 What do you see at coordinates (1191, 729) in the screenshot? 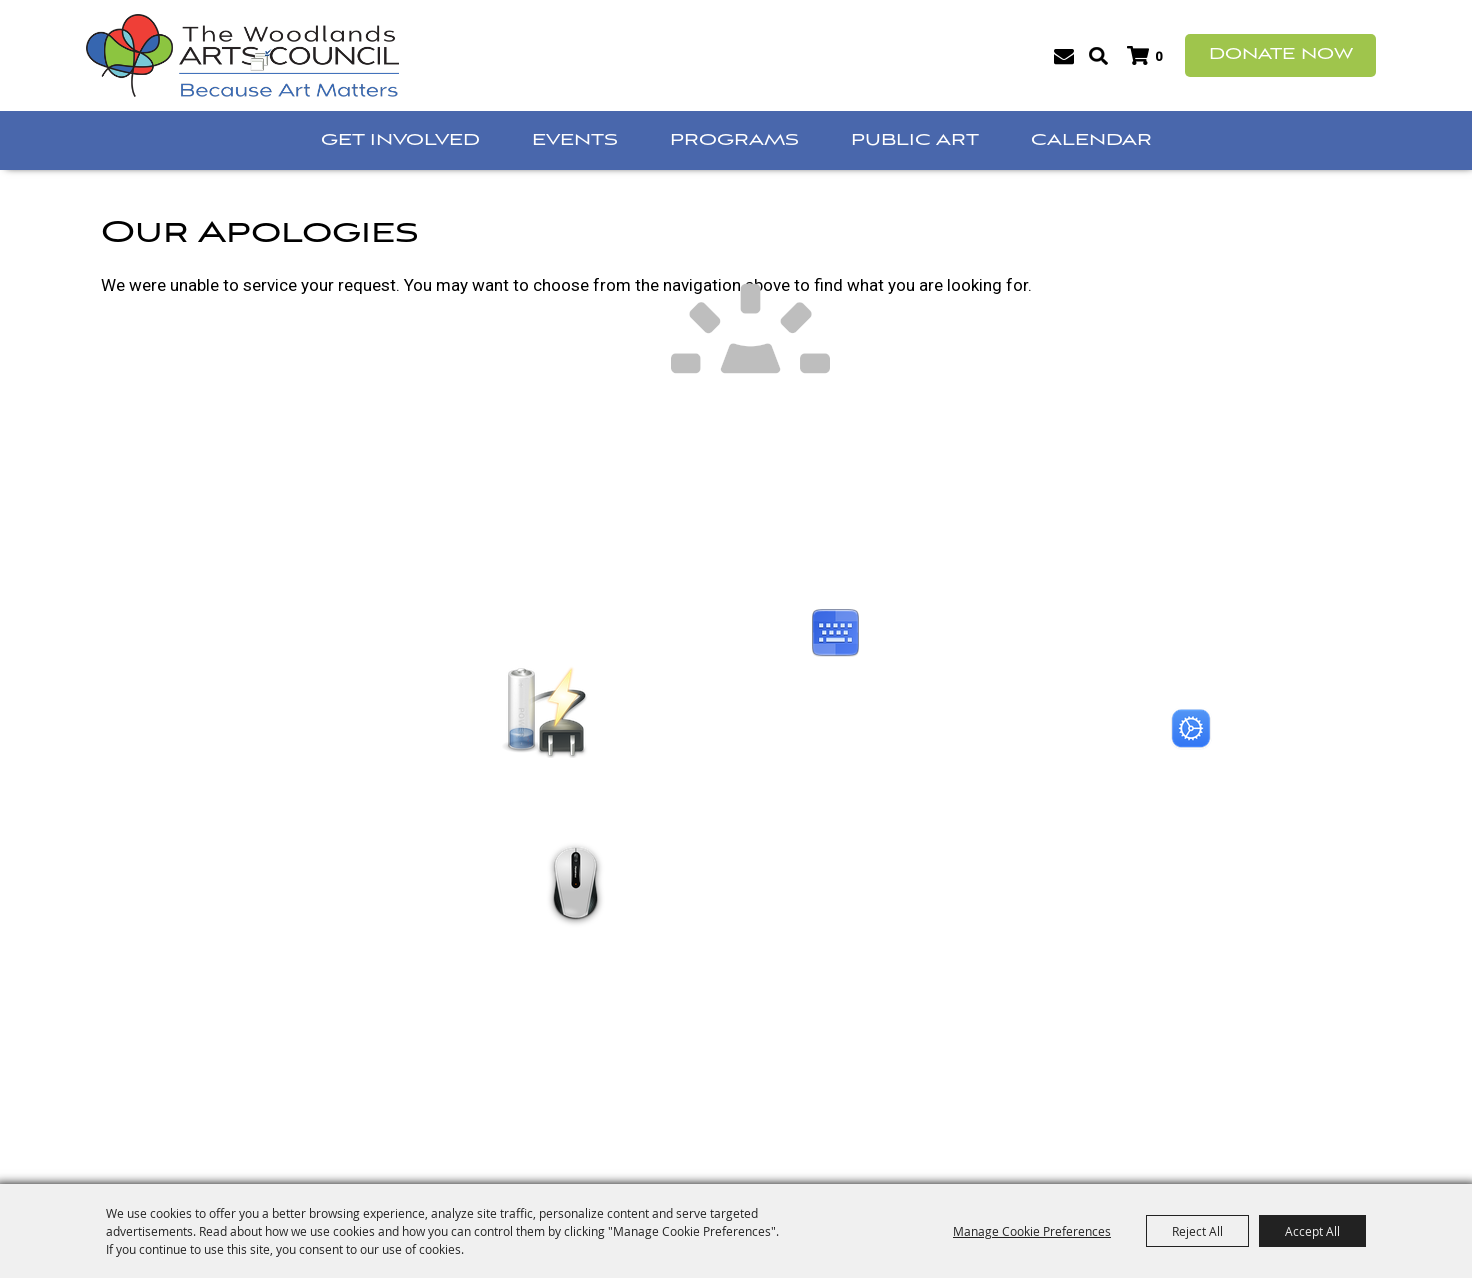
I see `access system preferences or settings` at bounding box center [1191, 729].